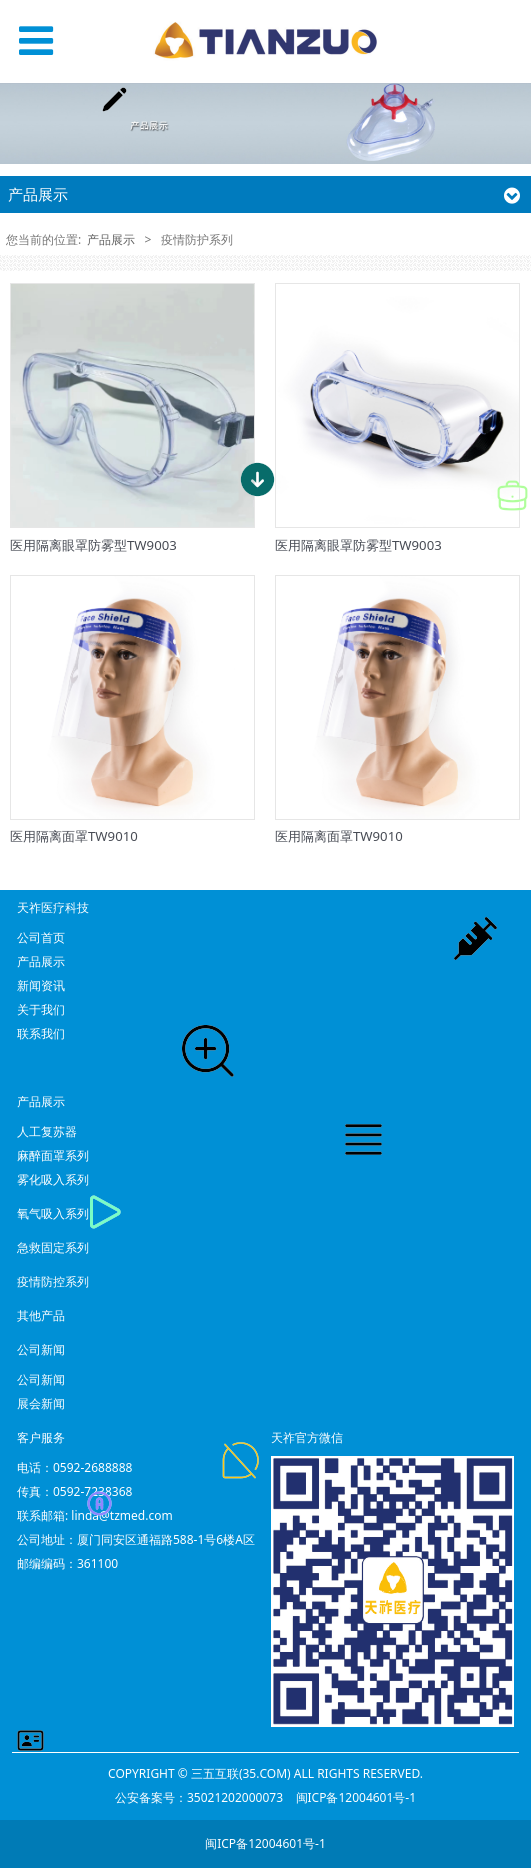 This screenshot has width=531, height=1868. What do you see at coordinates (30, 1740) in the screenshot?
I see `view contact details` at bounding box center [30, 1740].